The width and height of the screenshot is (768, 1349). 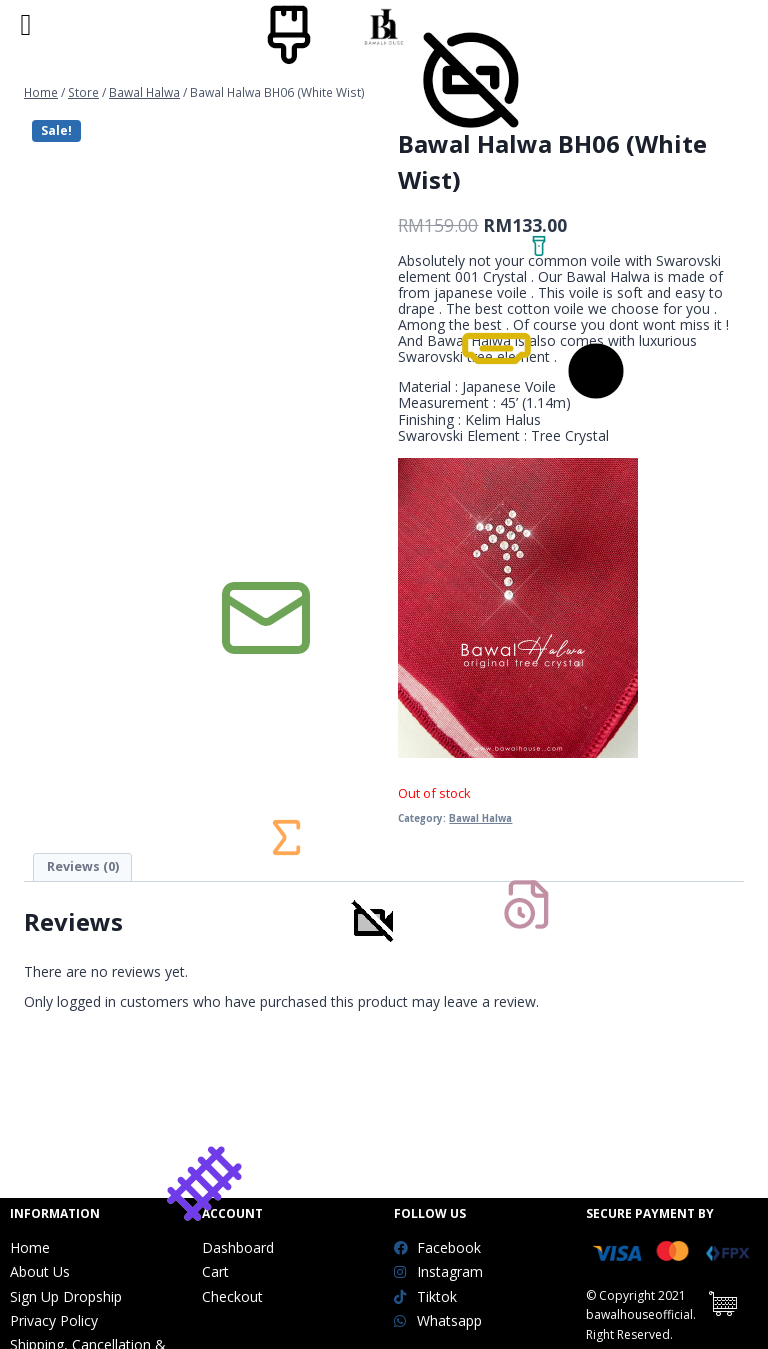 What do you see at coordinates (528, 904) in the screenshot?
I see `view file history or recent changes` at bounding box center [528, 904].